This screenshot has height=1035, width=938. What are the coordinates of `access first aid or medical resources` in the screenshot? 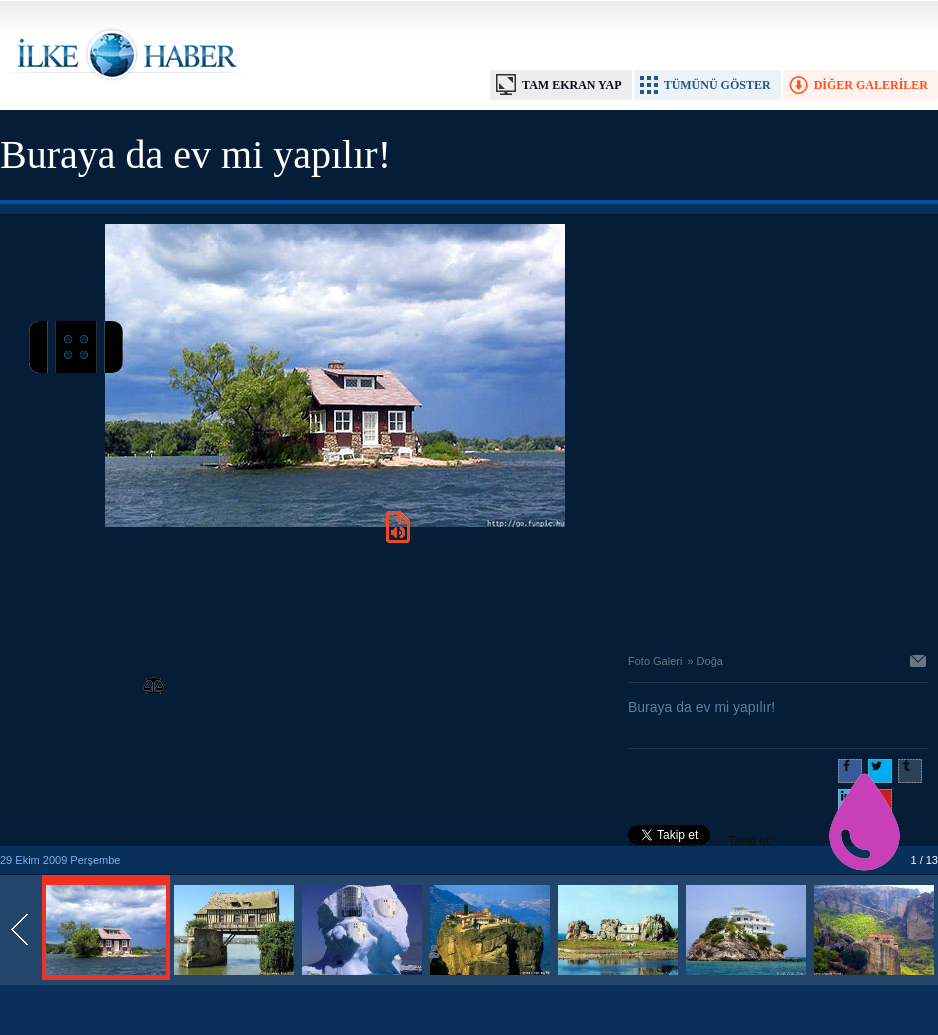 It's located at (76, 347).